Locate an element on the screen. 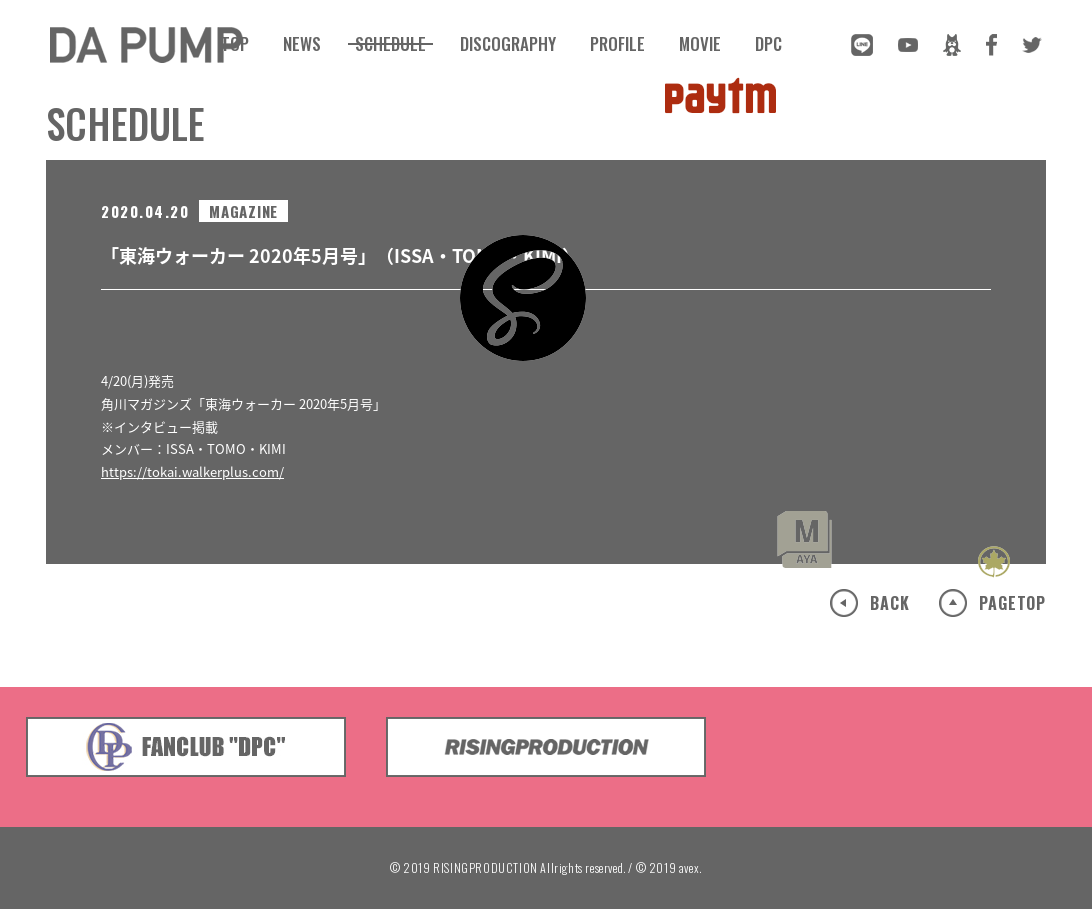 The image size is (1092, 909). open Paytm payment app is located at coordinates (720, 95).